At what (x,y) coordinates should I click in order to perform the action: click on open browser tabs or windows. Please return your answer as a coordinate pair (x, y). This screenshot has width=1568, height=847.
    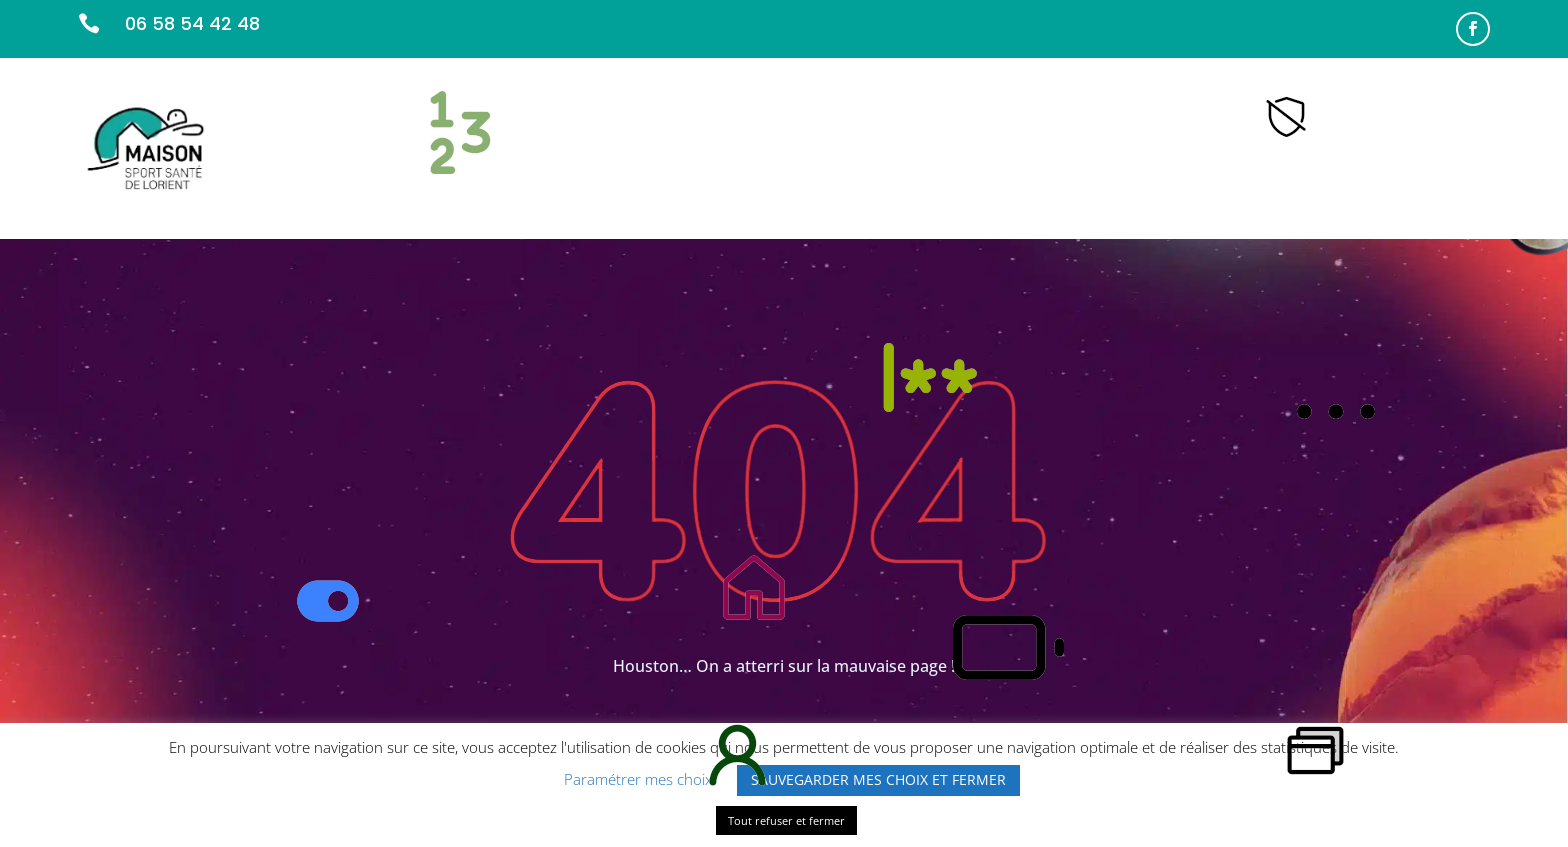
    Looking at the image, I should click on (1315, 750).